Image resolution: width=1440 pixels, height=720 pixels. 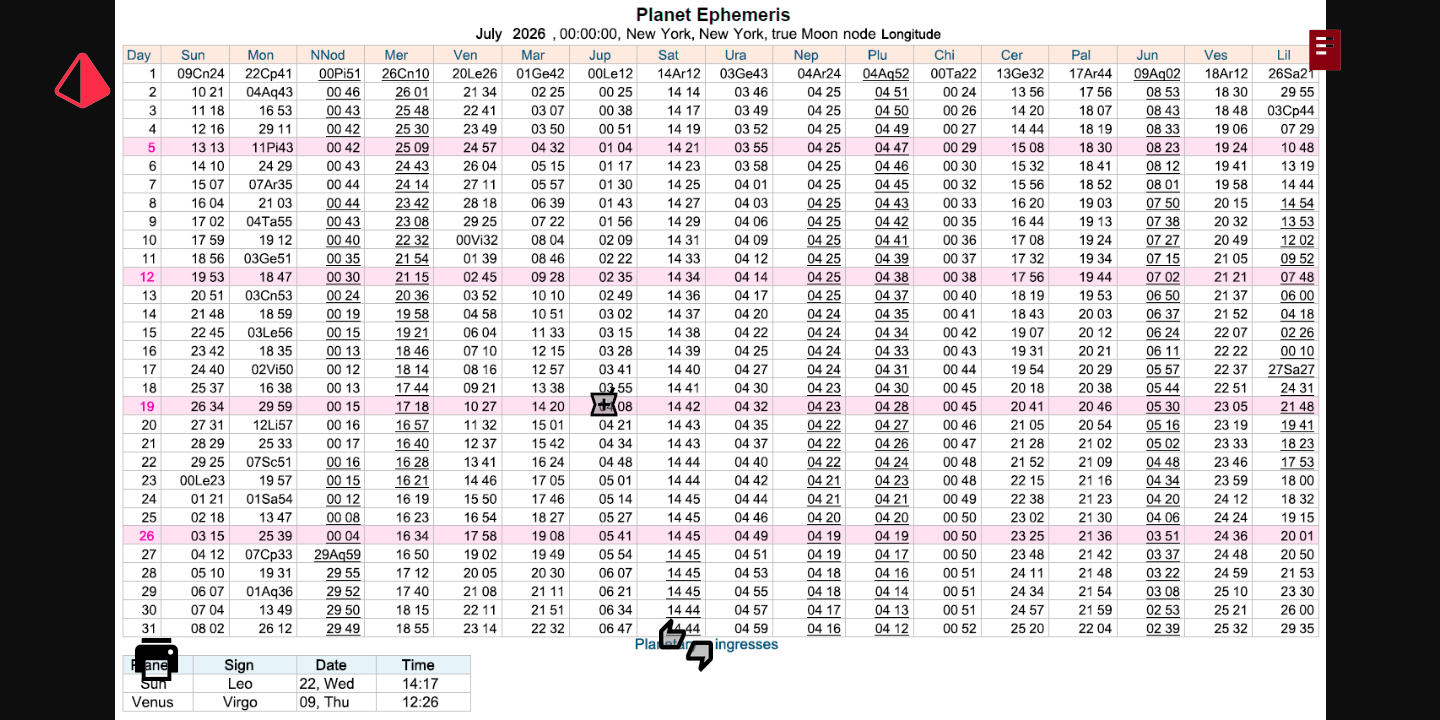 I want to click on access color or light spectrum settings, so click(x=82, y=80).